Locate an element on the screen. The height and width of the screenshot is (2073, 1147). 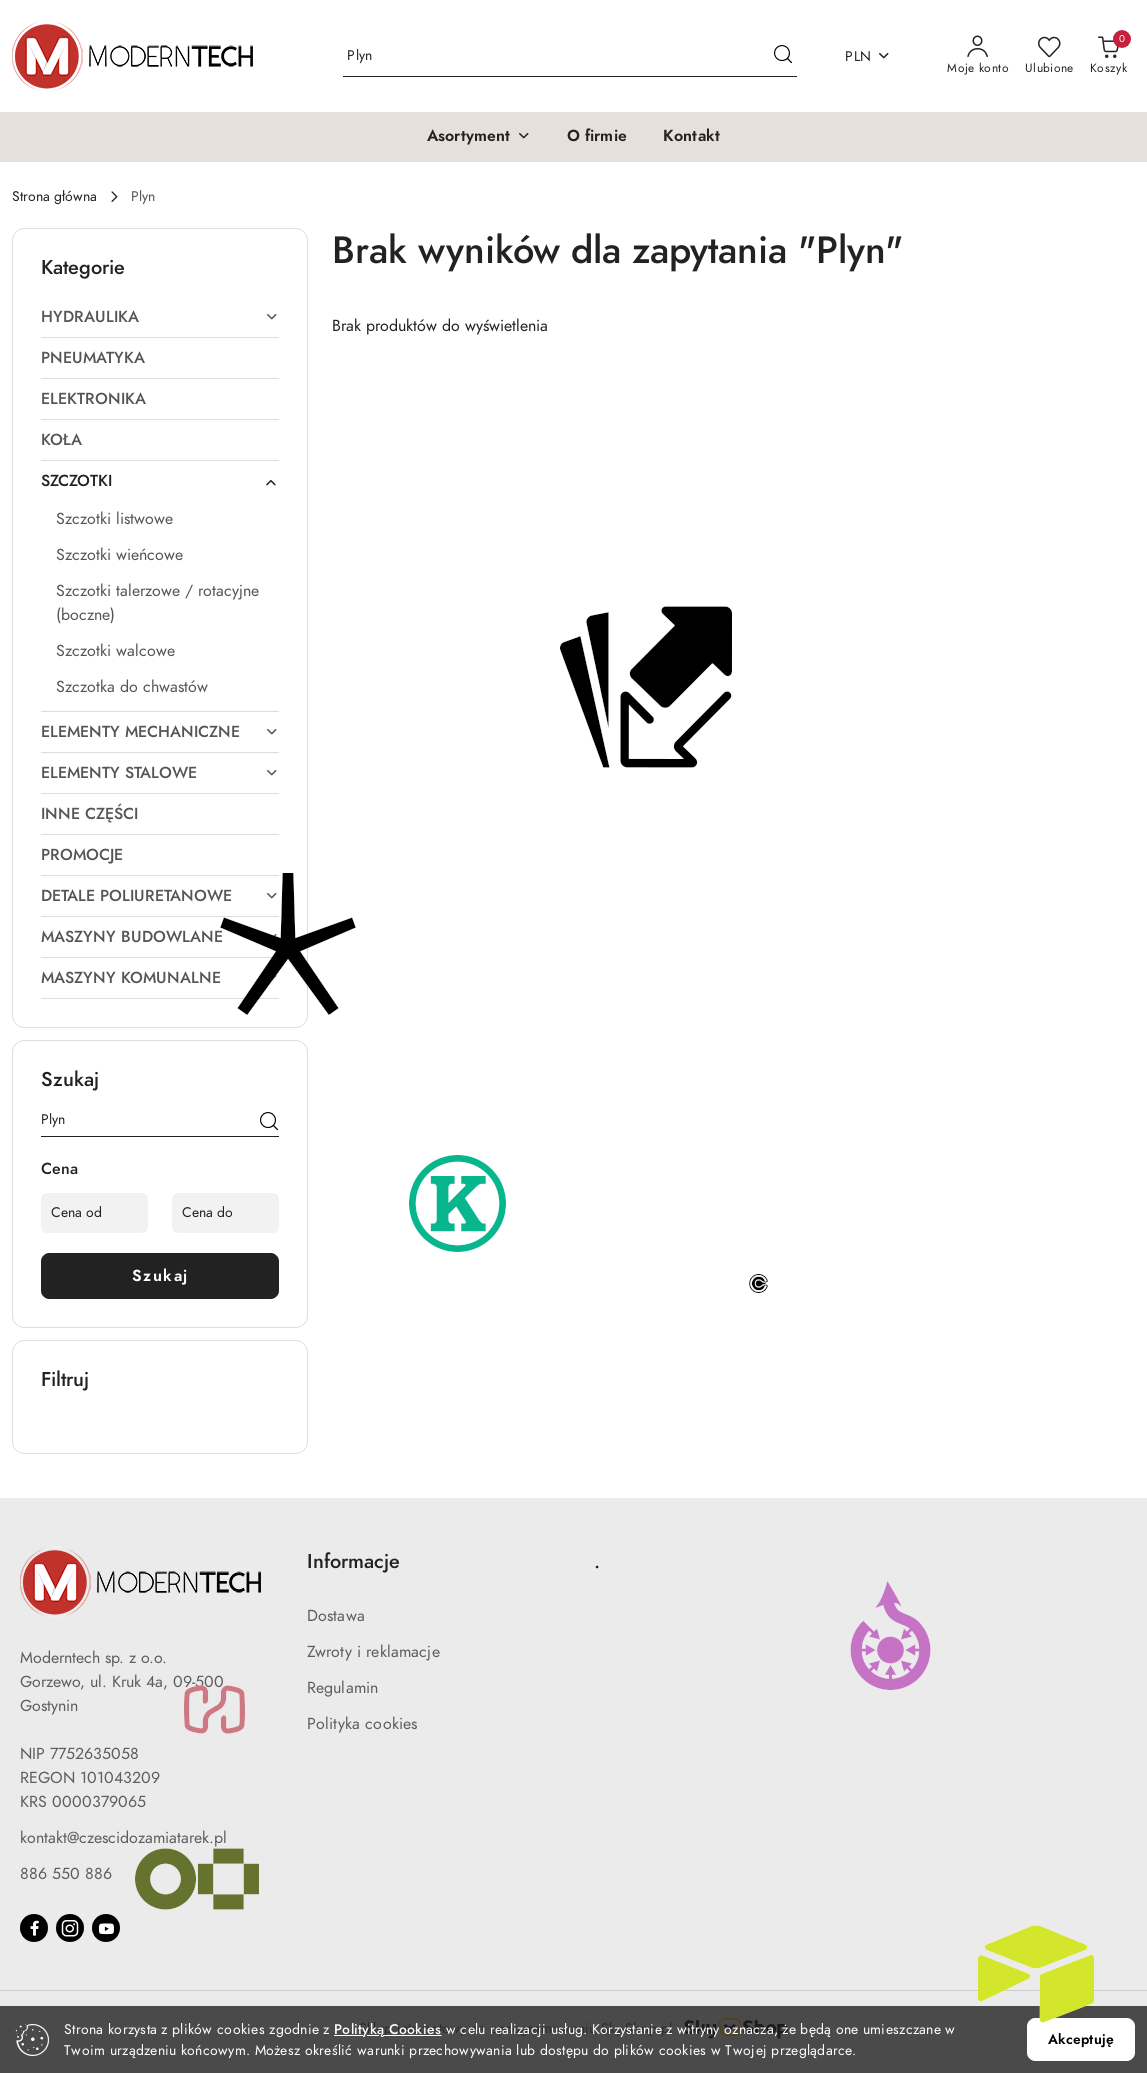
known publishing platform logo is located at coordinates (457, 1203).